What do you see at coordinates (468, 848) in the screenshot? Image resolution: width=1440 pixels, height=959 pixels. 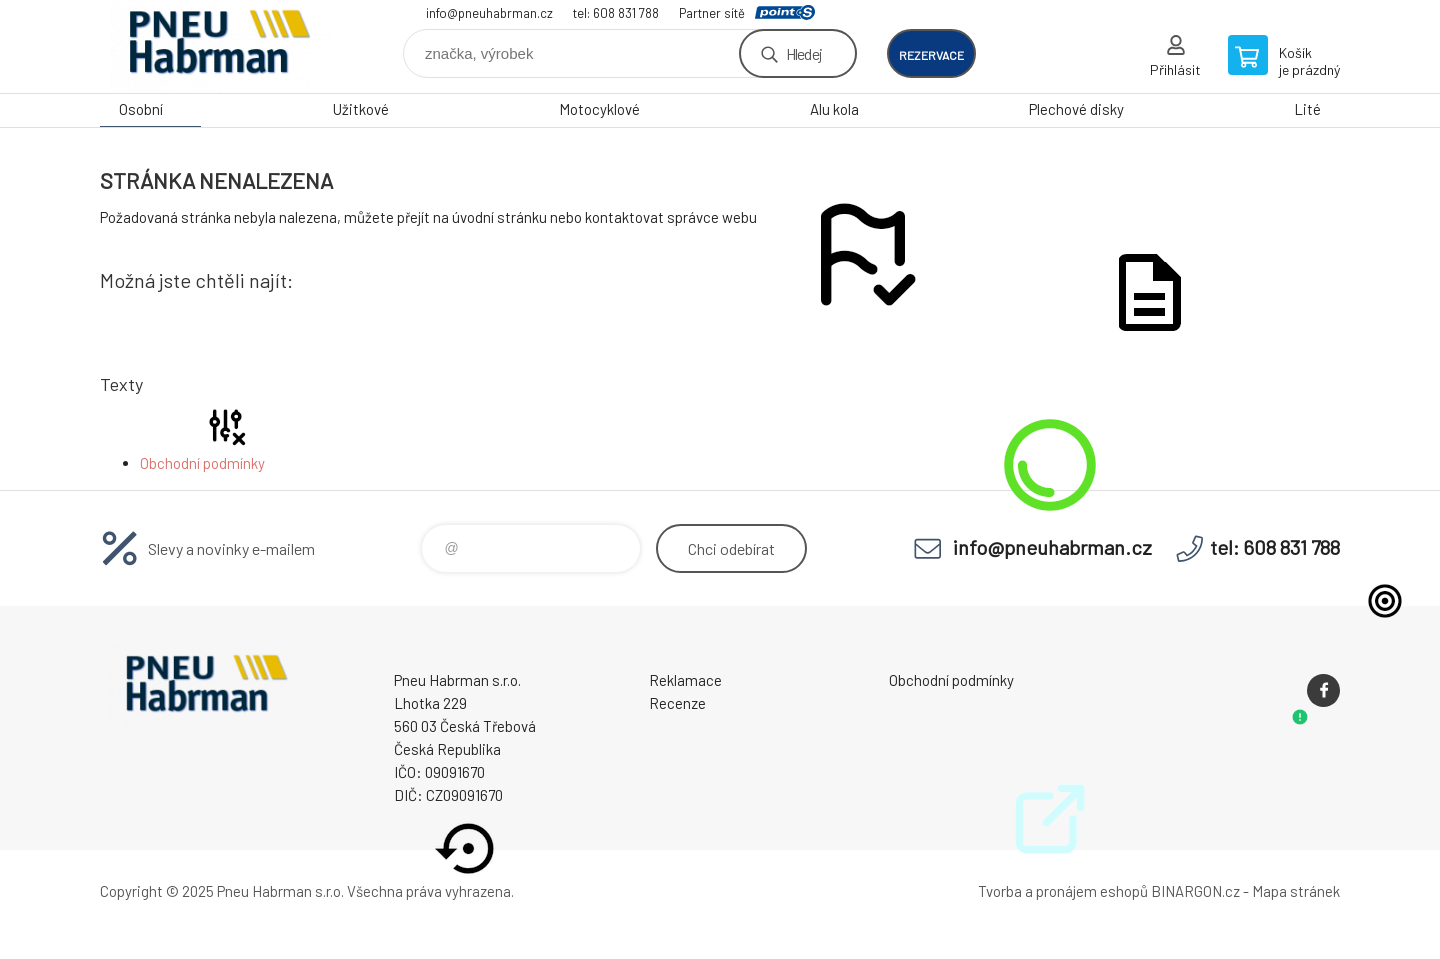 I see `restore settings to a previous backup` at bounding box center [468, 848].